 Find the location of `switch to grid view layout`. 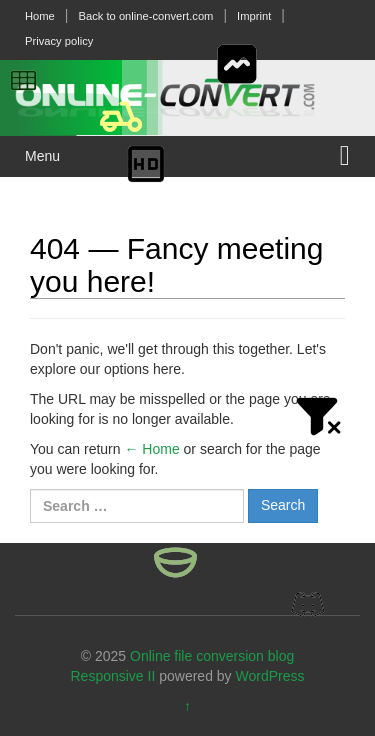

switch to grid view layout is located at coordinates (23, 80).